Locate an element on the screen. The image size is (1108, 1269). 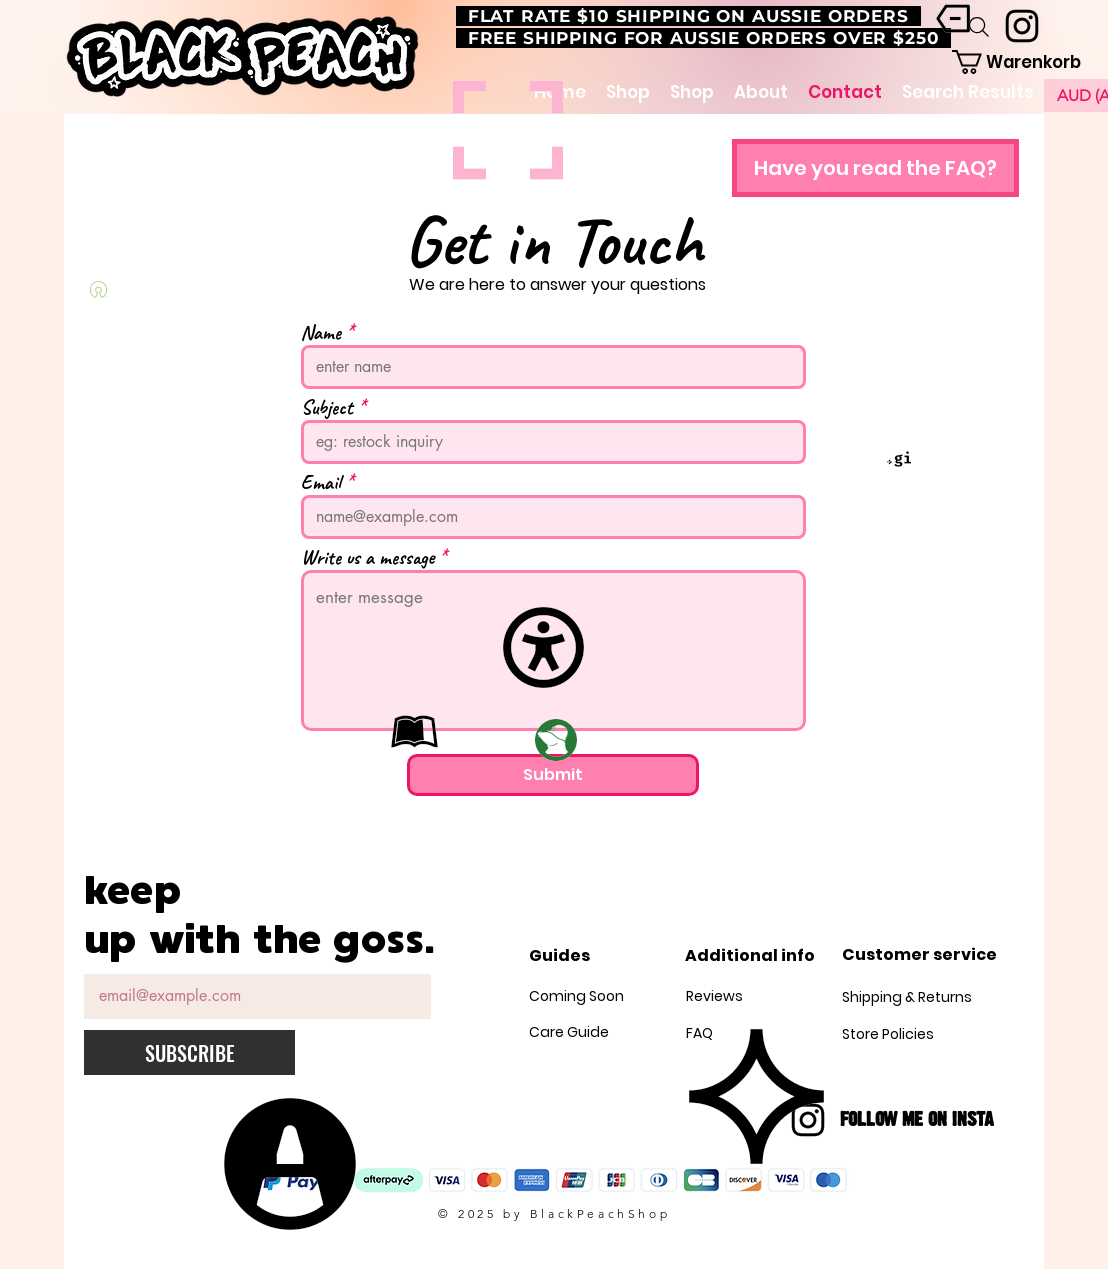
open Mullvad VPN app is located at coordinates (556, 740).